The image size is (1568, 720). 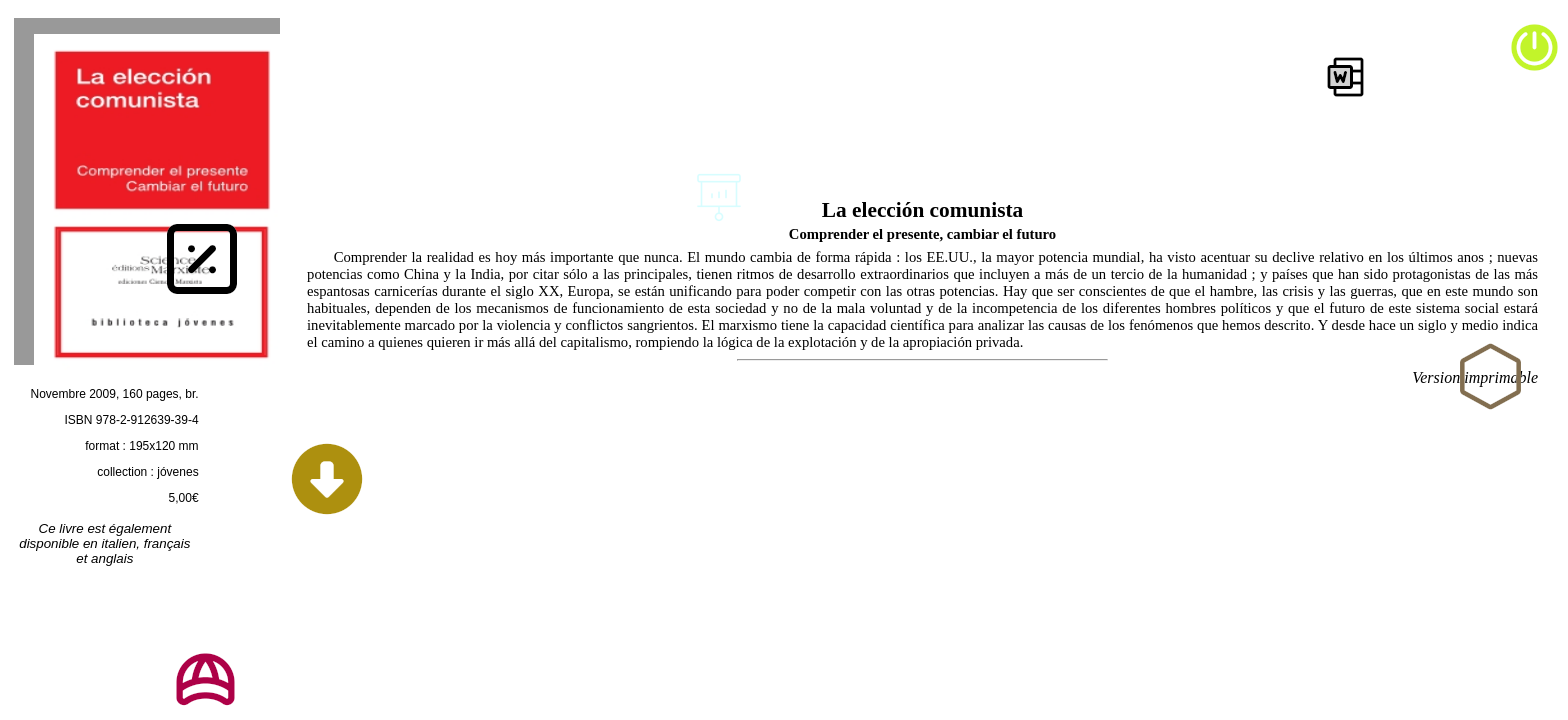 I want to click on view presentation with data charts, so click(x=719, y=194).